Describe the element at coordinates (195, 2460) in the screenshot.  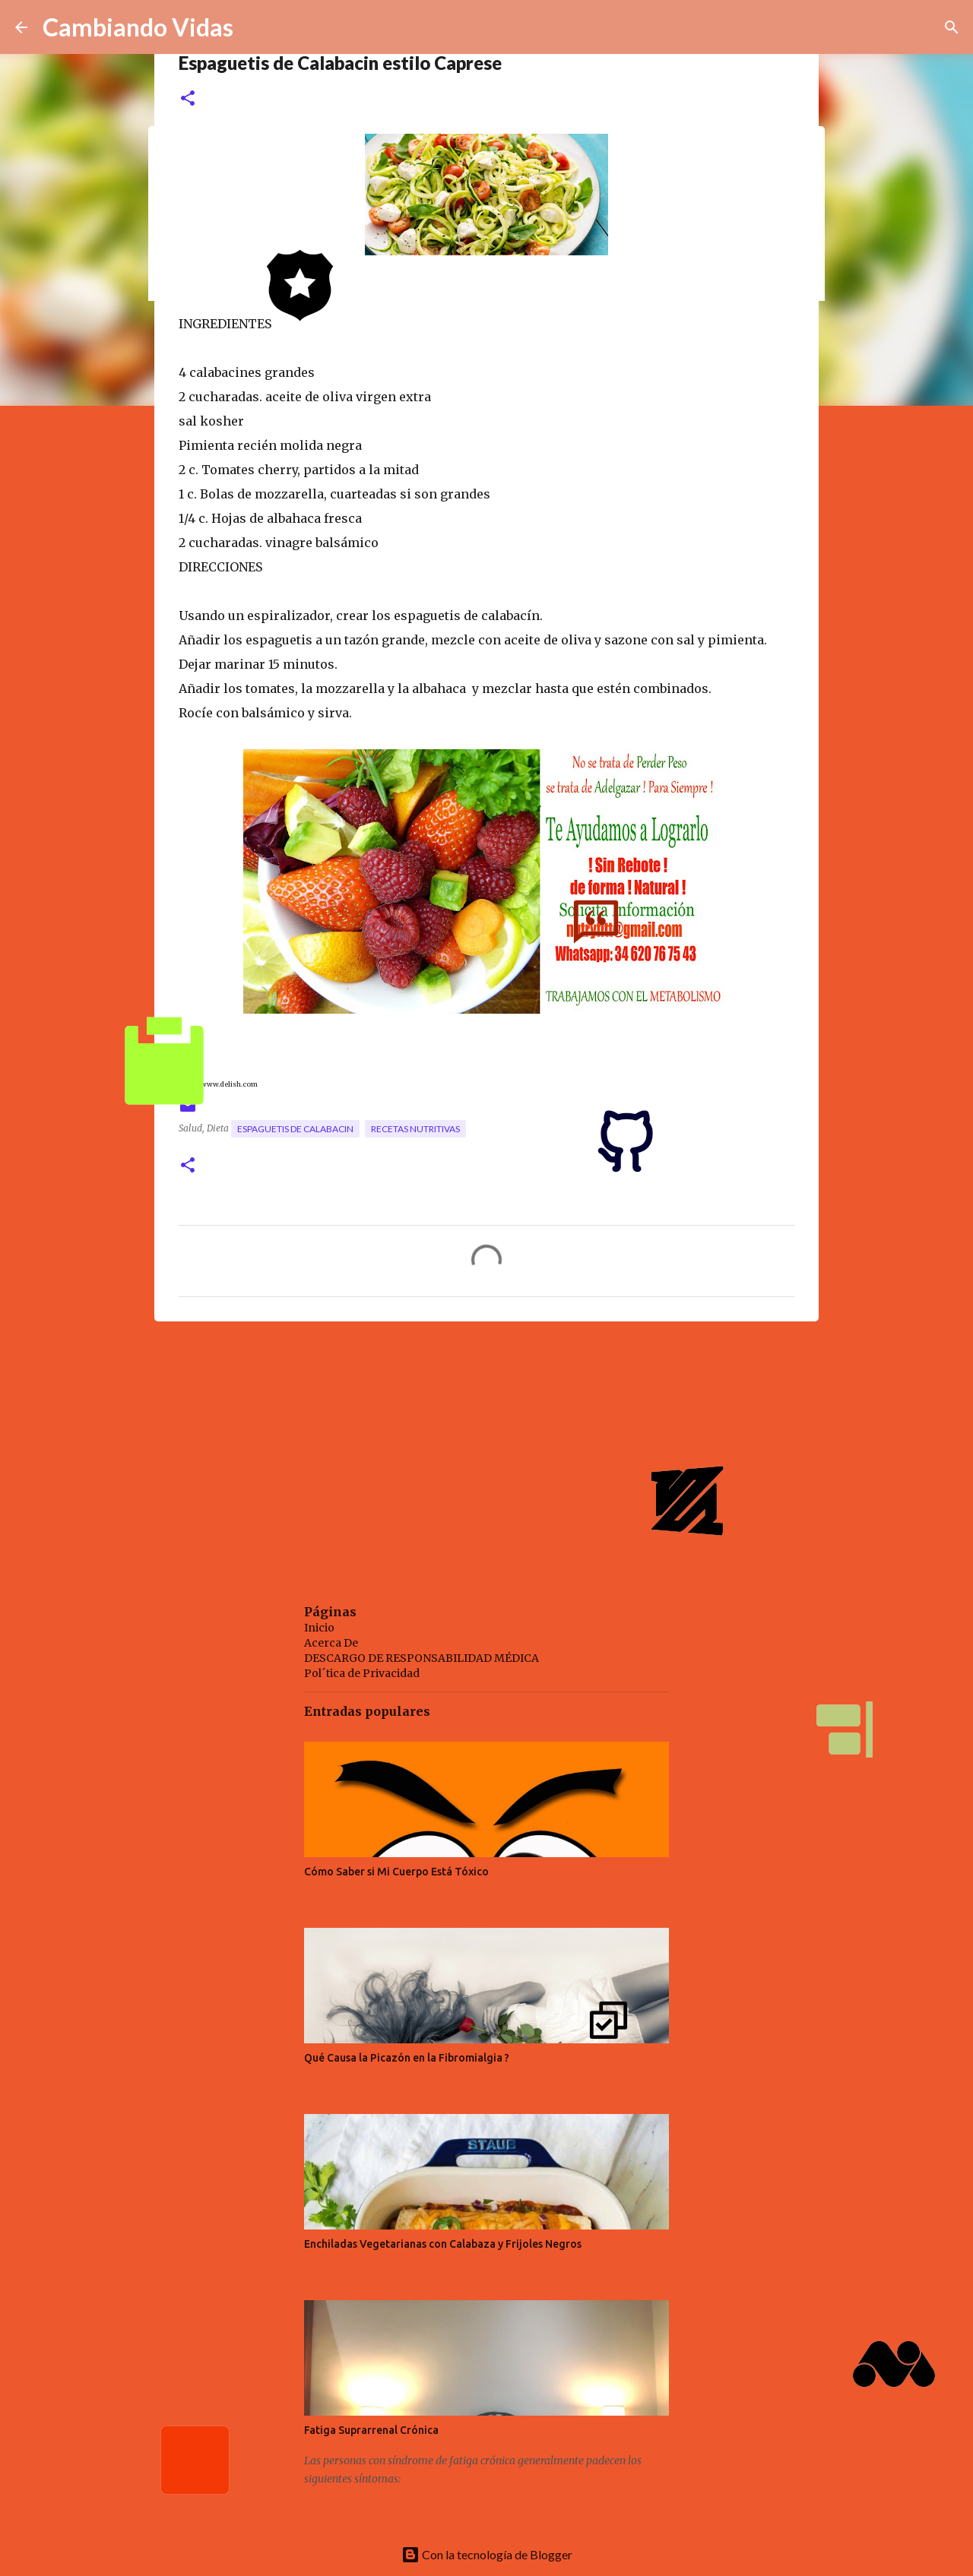
I see `stop media playback` at that location.